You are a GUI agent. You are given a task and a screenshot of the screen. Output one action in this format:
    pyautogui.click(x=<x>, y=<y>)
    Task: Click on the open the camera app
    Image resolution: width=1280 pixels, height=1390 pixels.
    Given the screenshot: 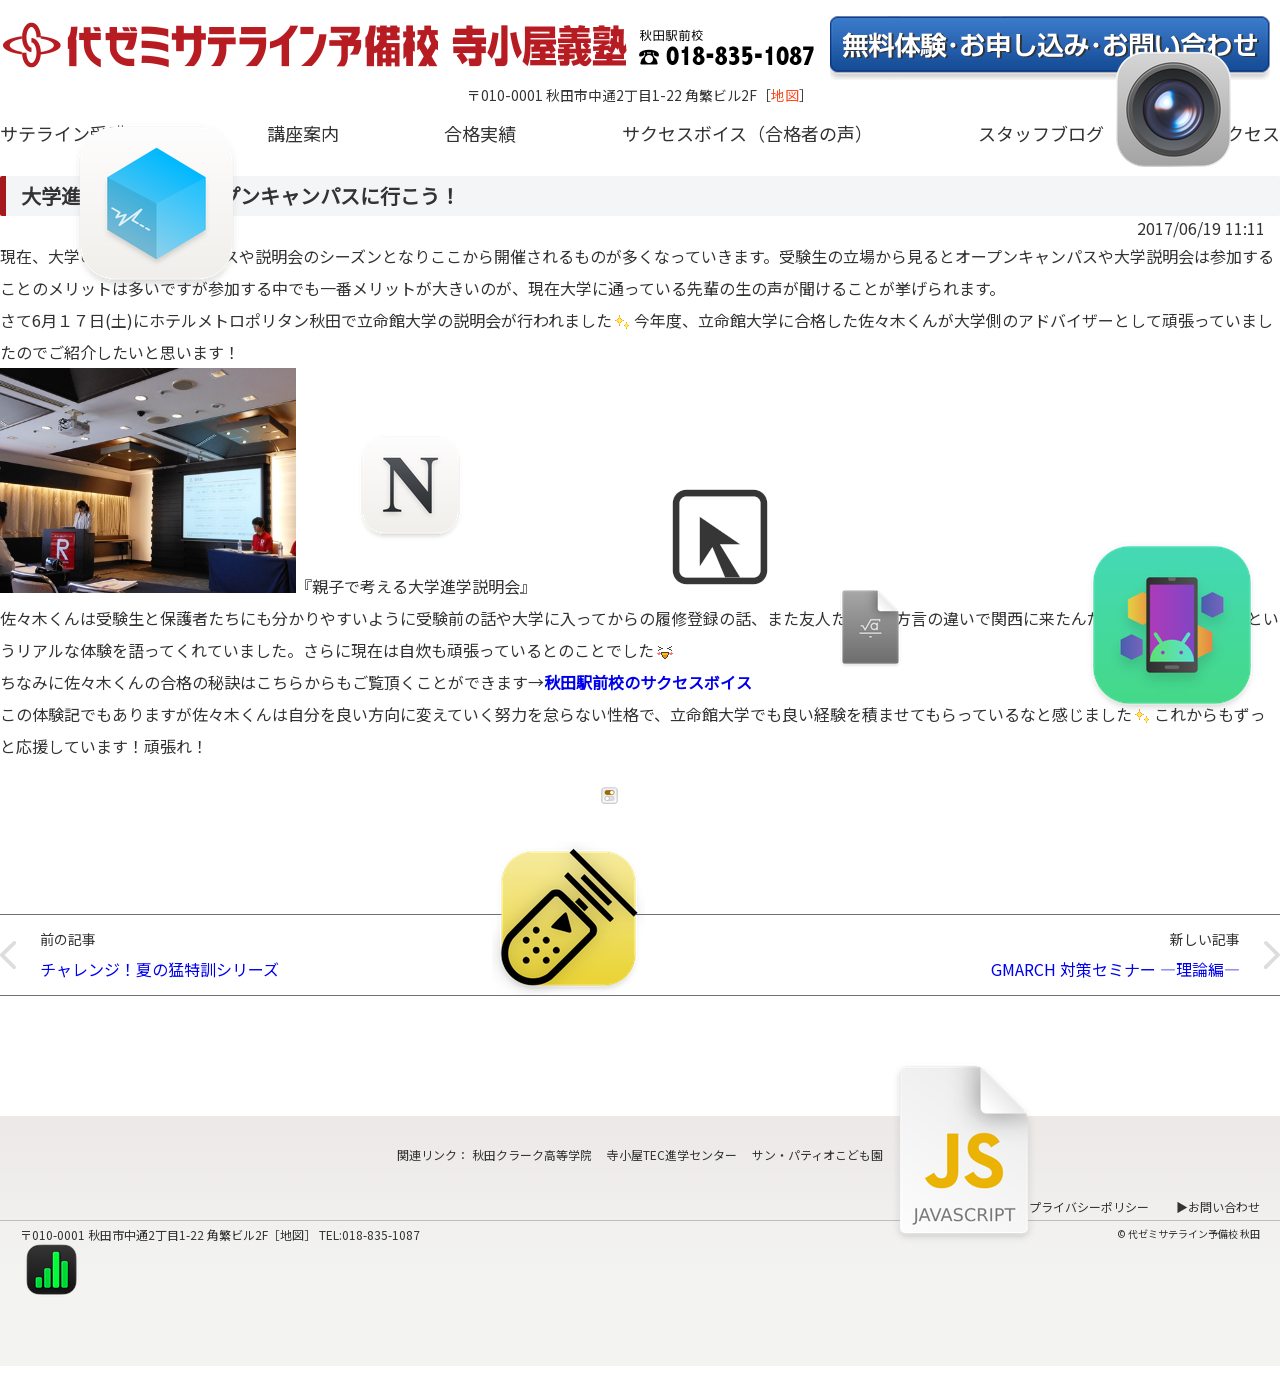 What is the action you would take?
    pyautogui.click(x=1173, y=109)
    